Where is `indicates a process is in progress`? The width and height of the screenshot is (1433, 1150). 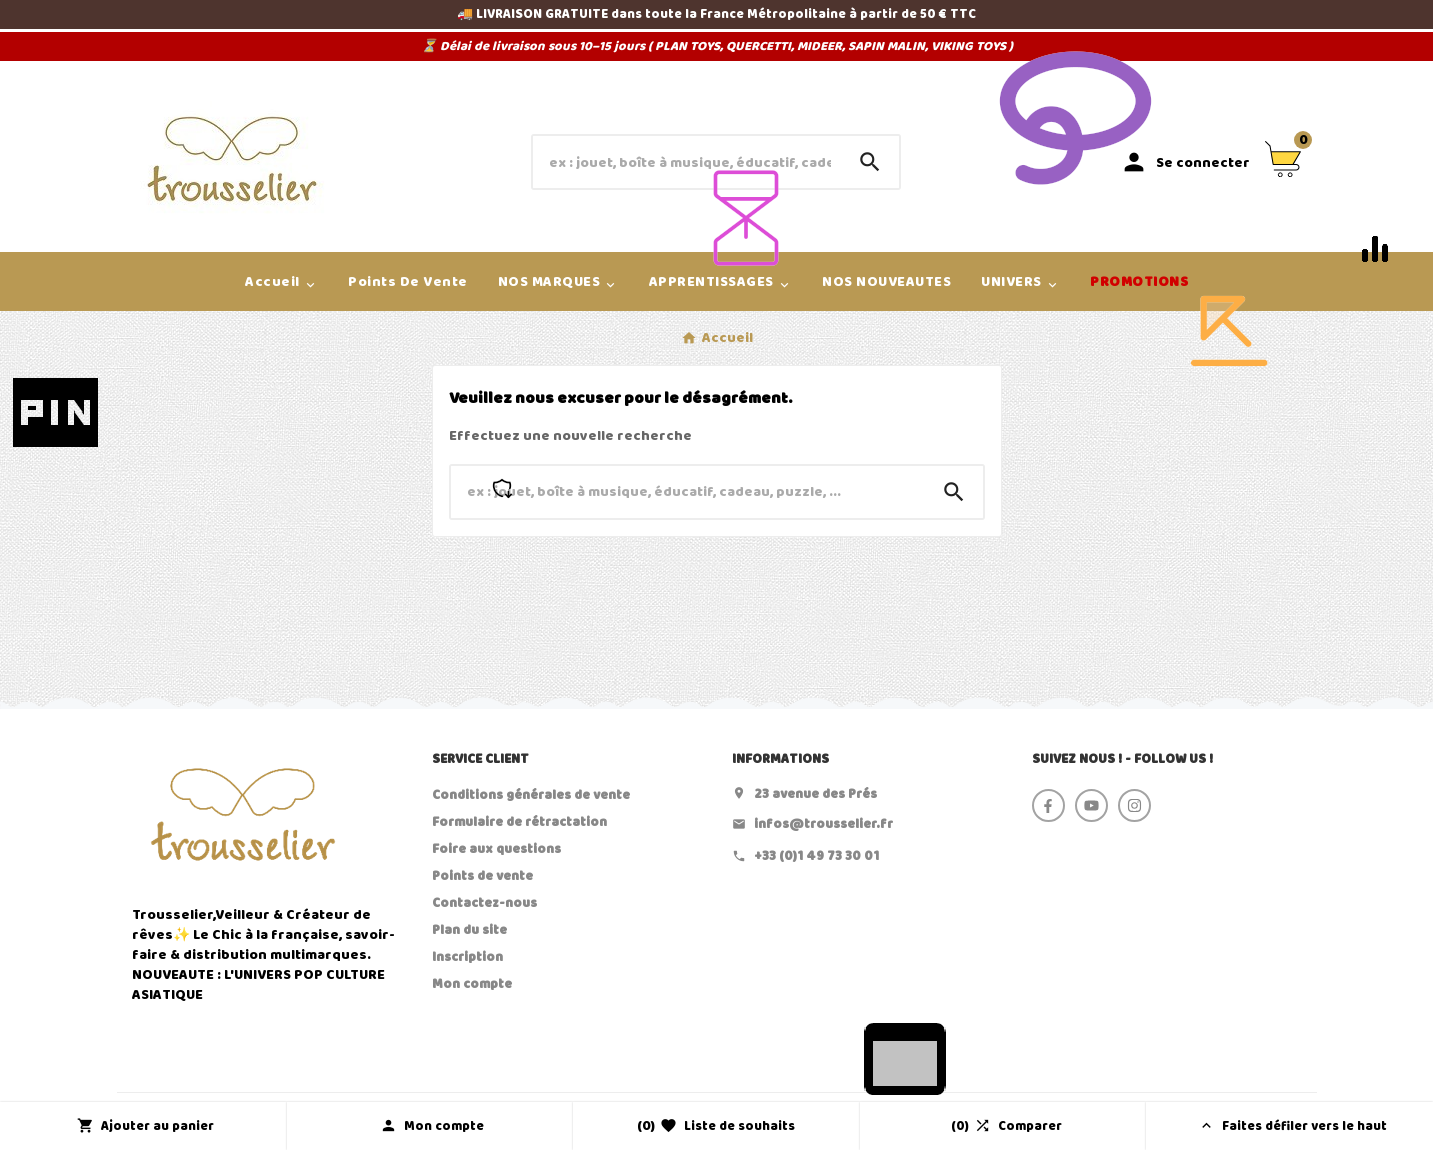
indicates a process is in progress is located at coordinates (746, 218).